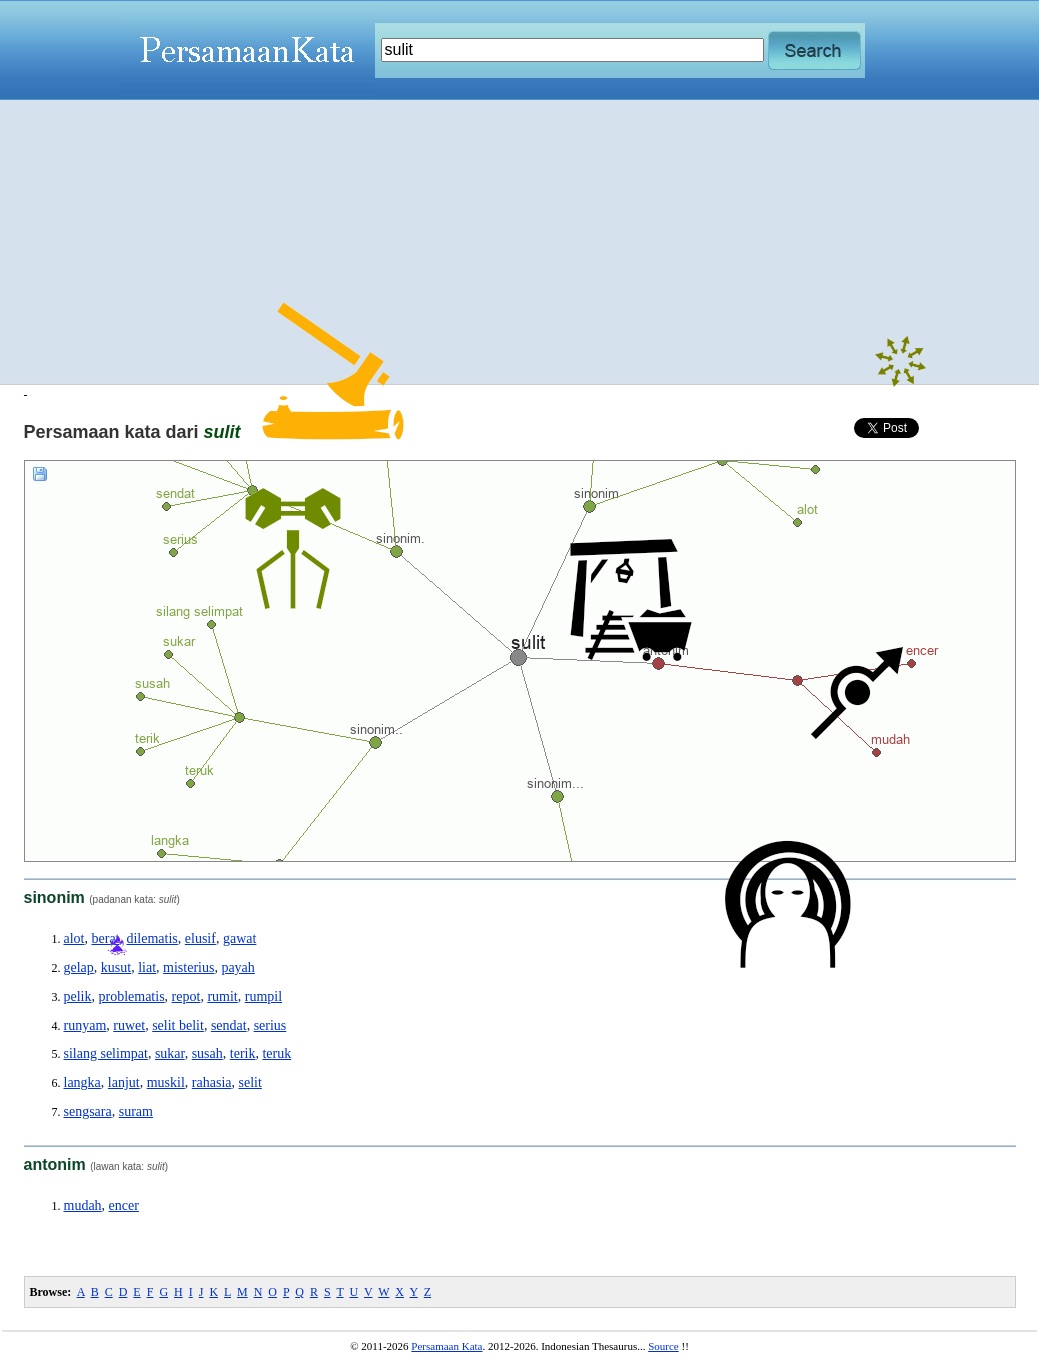 This screenshot has width=1039, height=1359. I want to click on expand or distribute items outward, so click(900, 361).